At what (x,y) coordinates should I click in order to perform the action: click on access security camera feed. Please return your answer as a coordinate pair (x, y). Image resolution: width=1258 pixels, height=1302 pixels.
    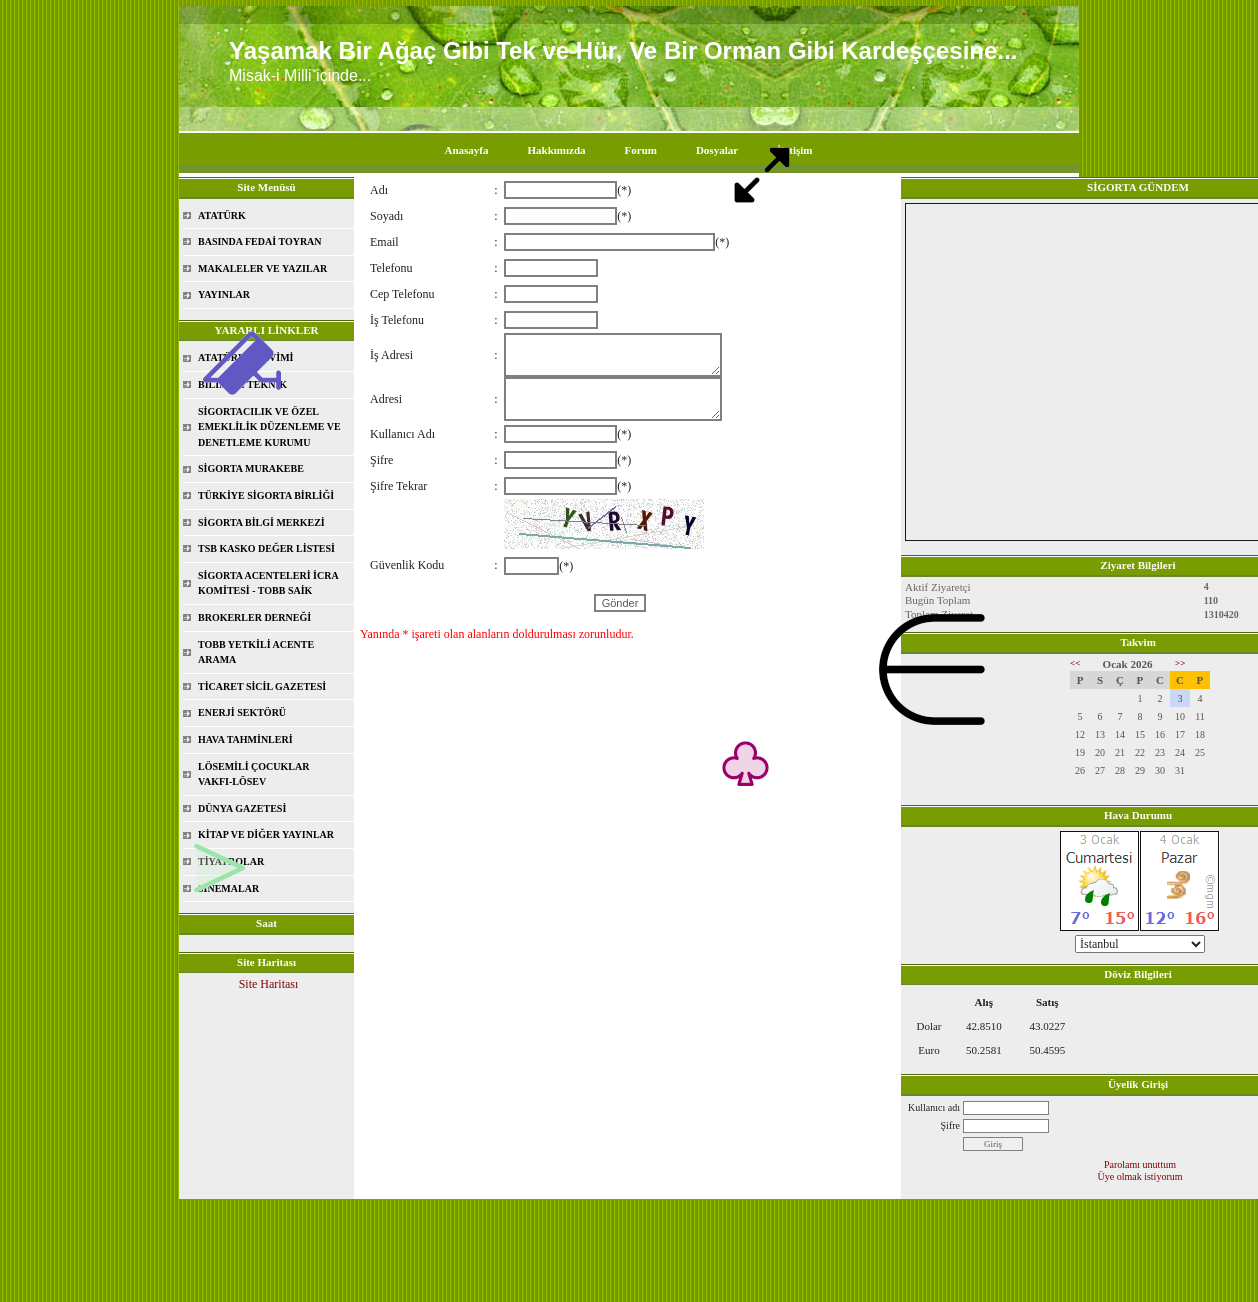
    Looking at the image, I should click on (242, 368).